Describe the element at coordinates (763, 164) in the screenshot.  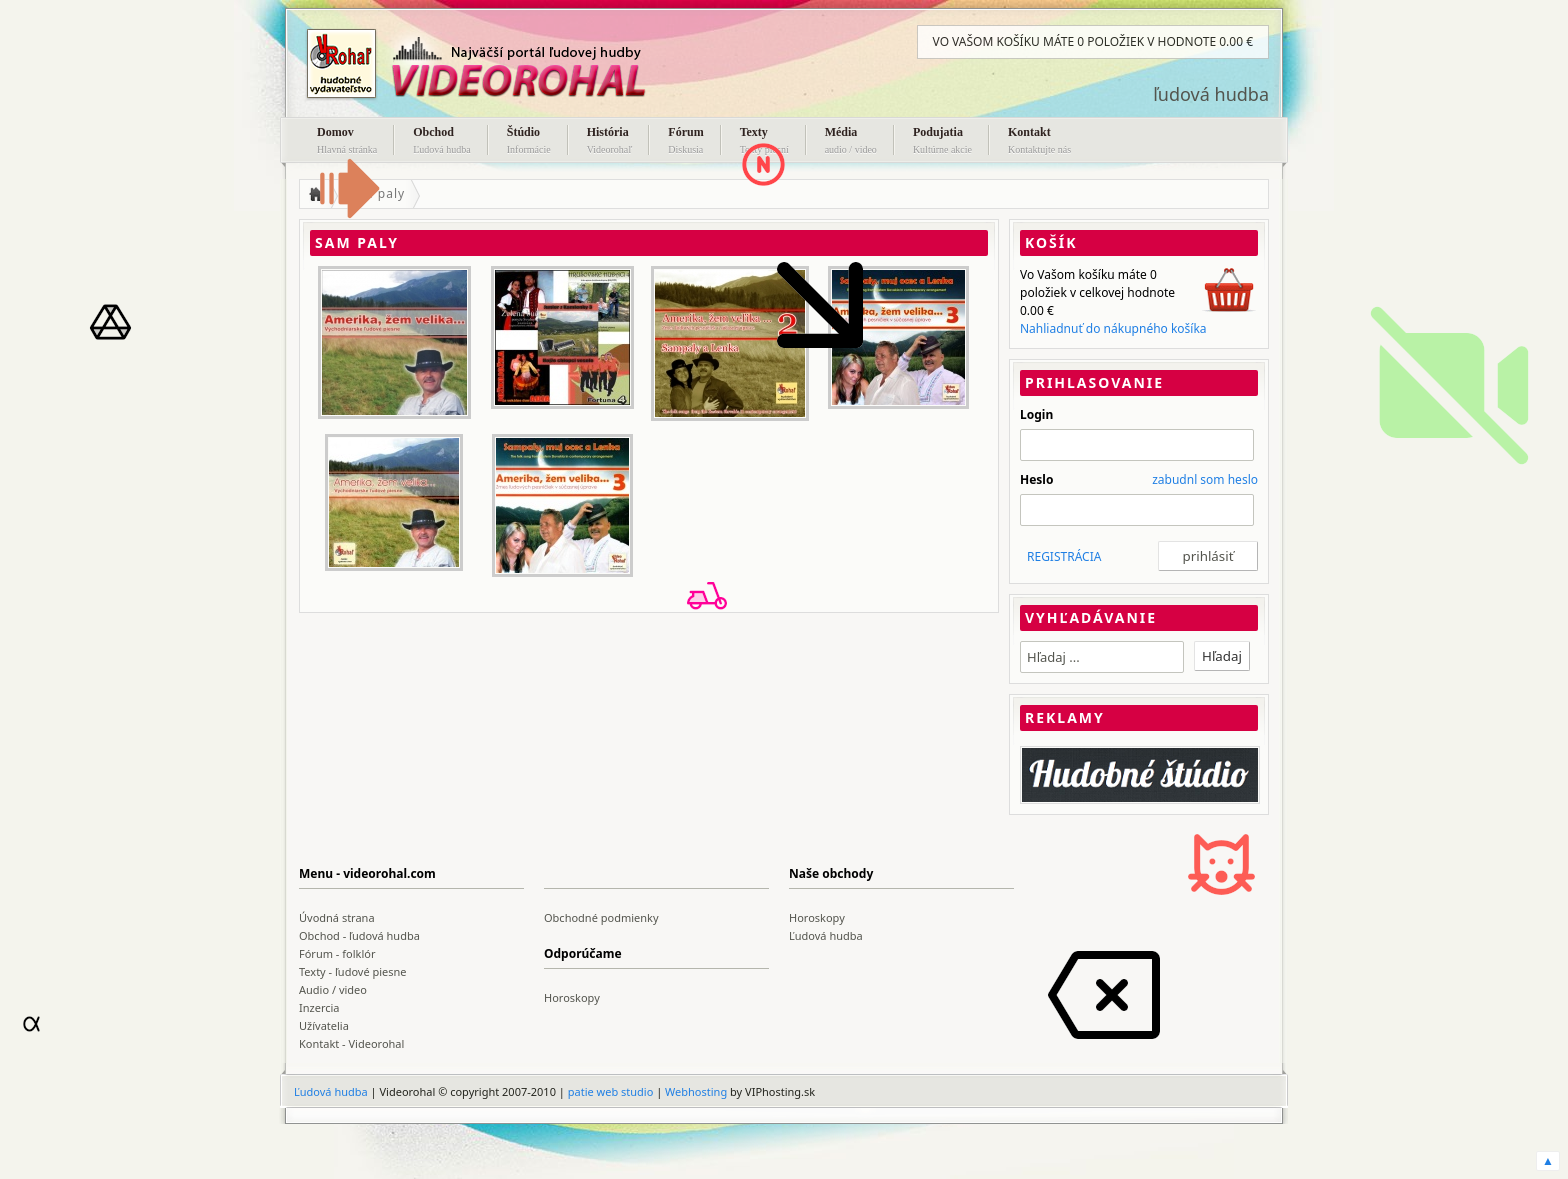
I see `indicates north direction on a map` at that location.